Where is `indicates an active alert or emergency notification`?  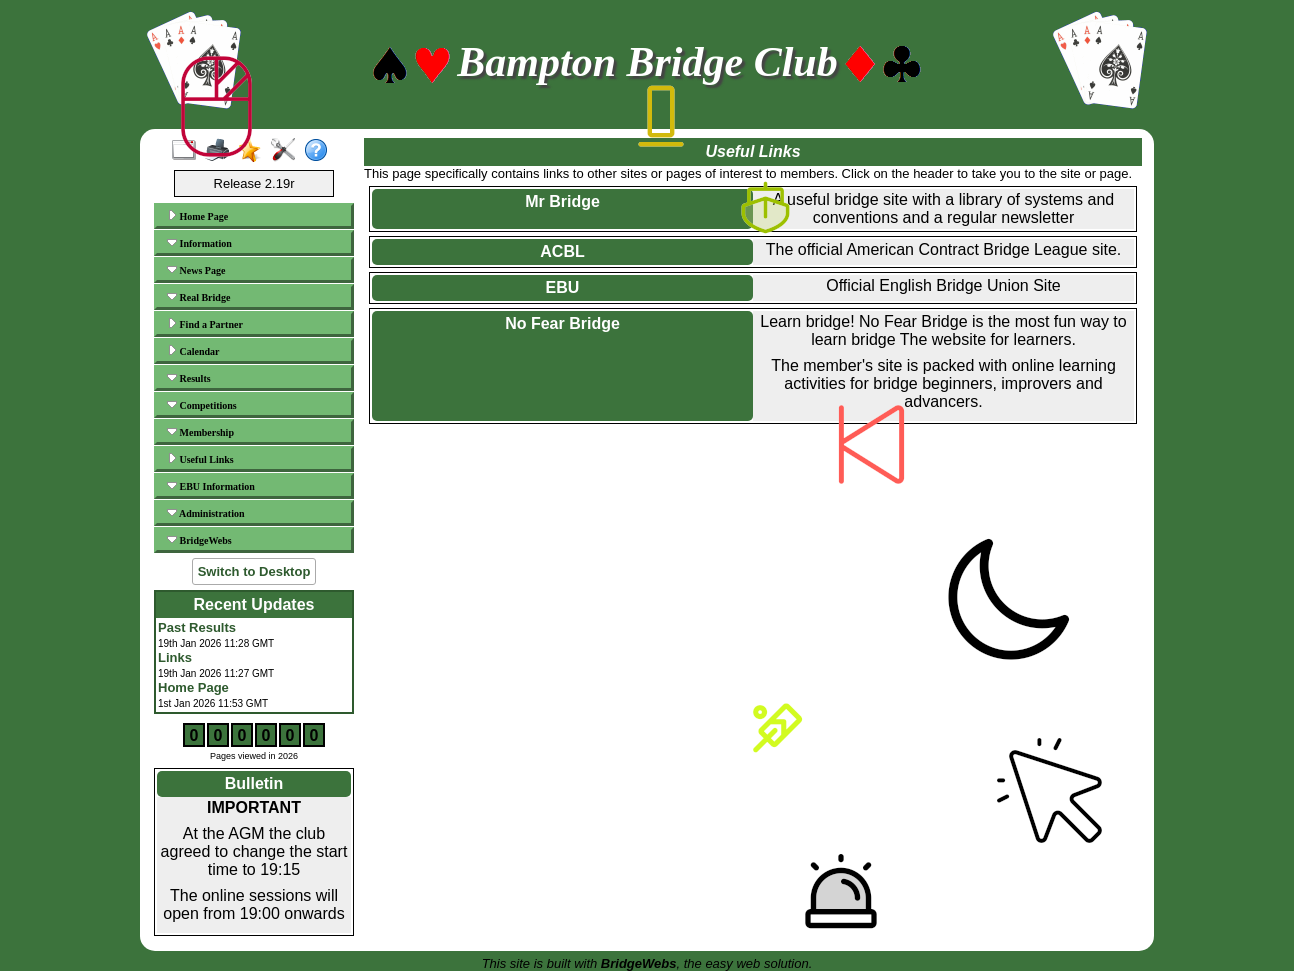 indicates an active alert or emergency notification is located at coordinates (841, 898).